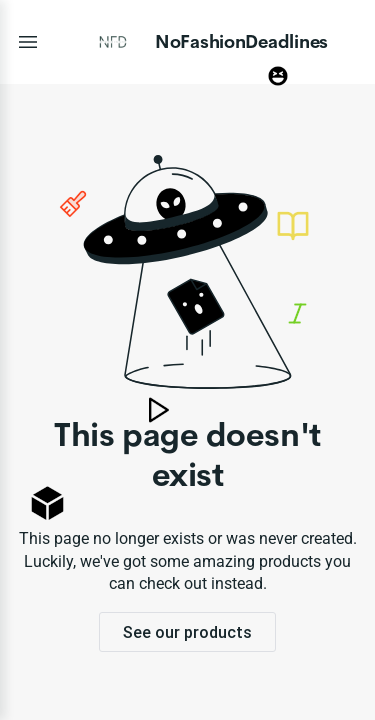  I want to click on react with laughter to a post or message, so click(278, 76).